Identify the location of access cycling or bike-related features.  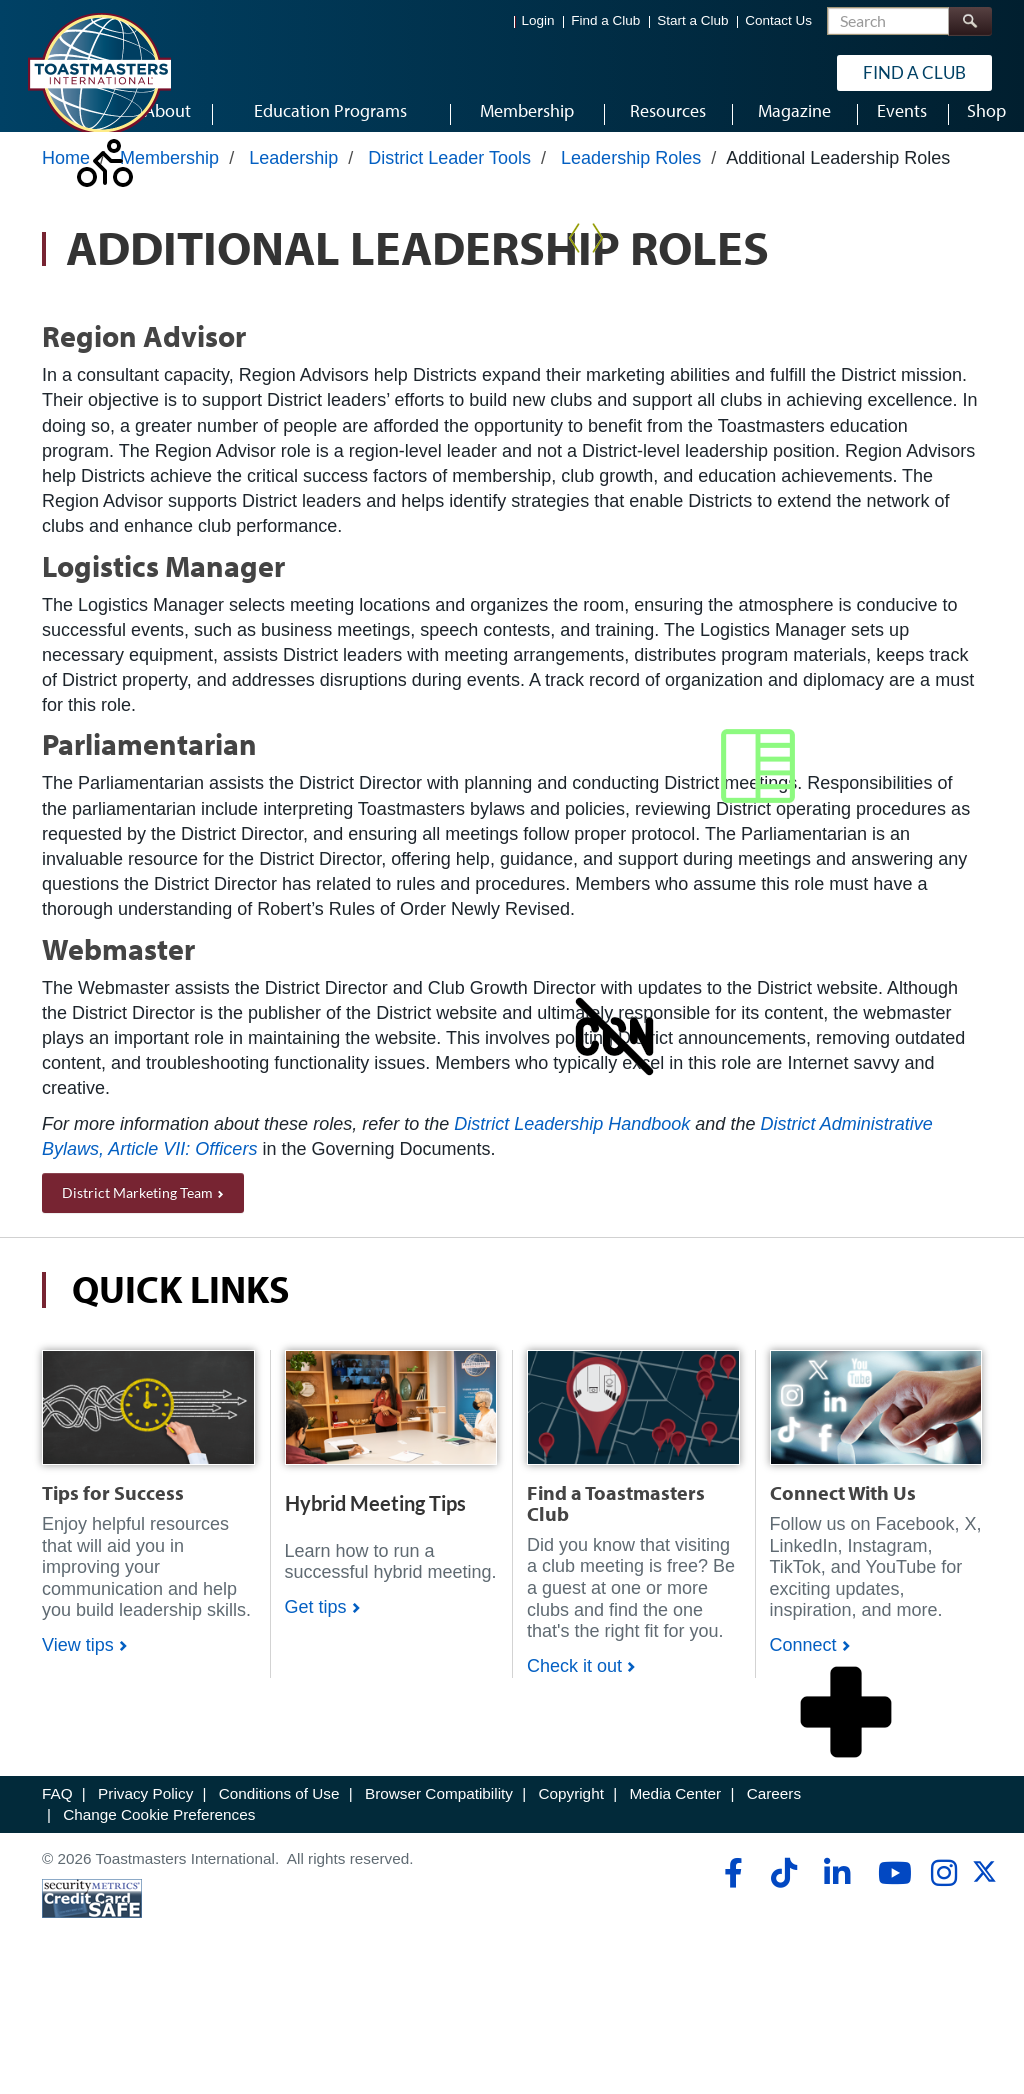
(105, 165).